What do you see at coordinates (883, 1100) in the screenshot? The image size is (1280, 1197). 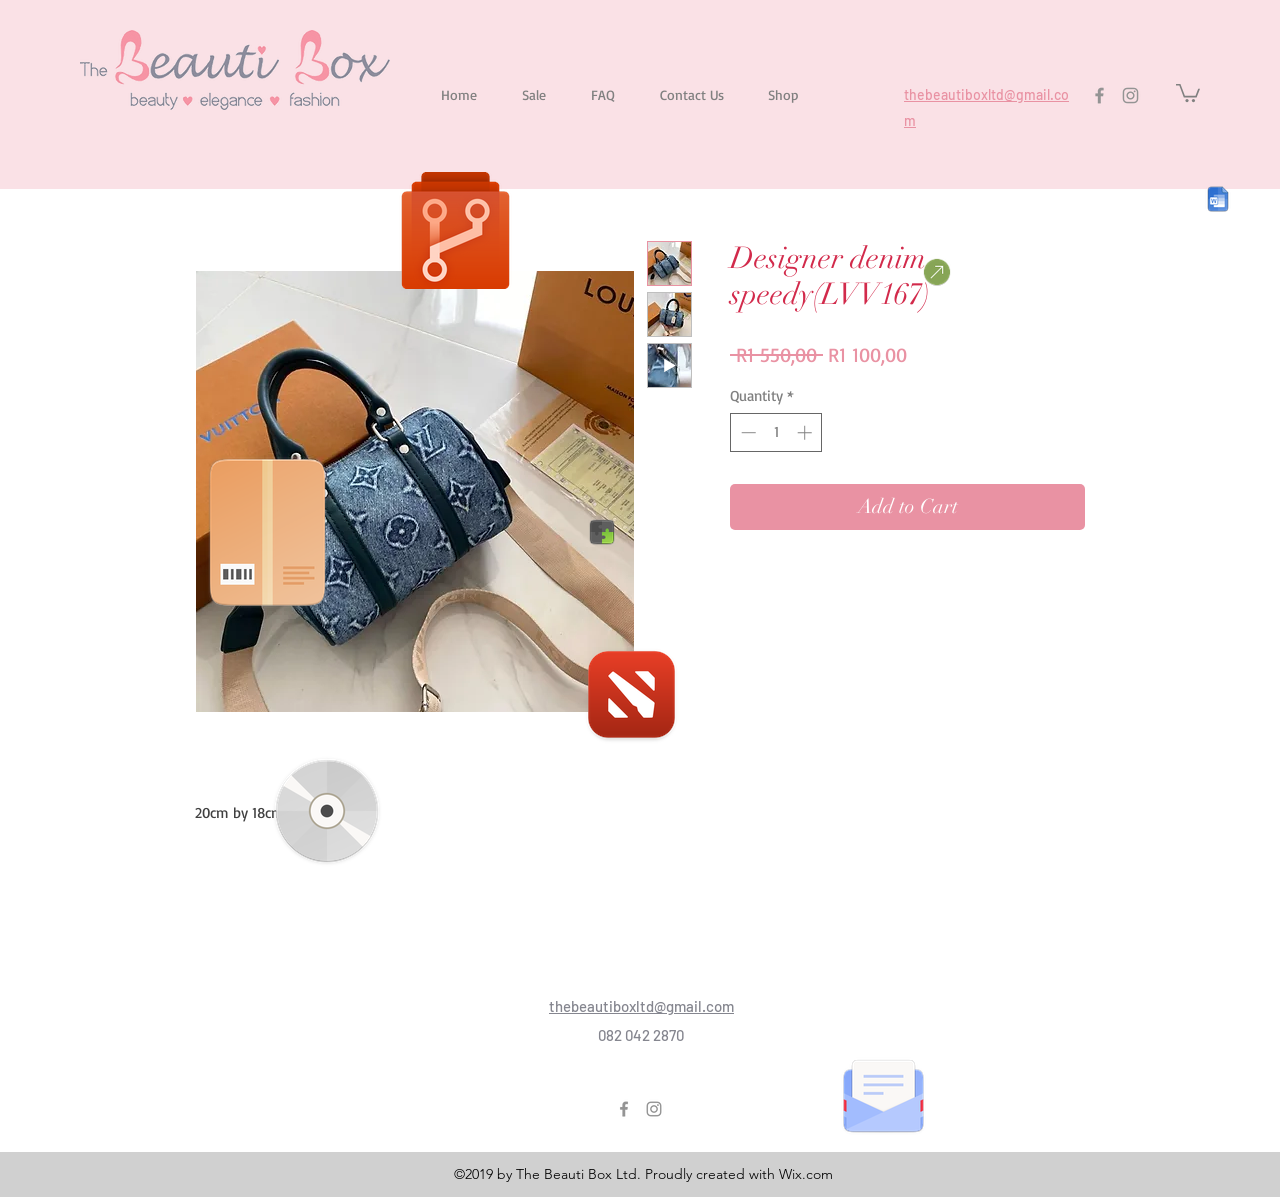 I see `indicates a message has been read` at bounding box center [883, 1100].